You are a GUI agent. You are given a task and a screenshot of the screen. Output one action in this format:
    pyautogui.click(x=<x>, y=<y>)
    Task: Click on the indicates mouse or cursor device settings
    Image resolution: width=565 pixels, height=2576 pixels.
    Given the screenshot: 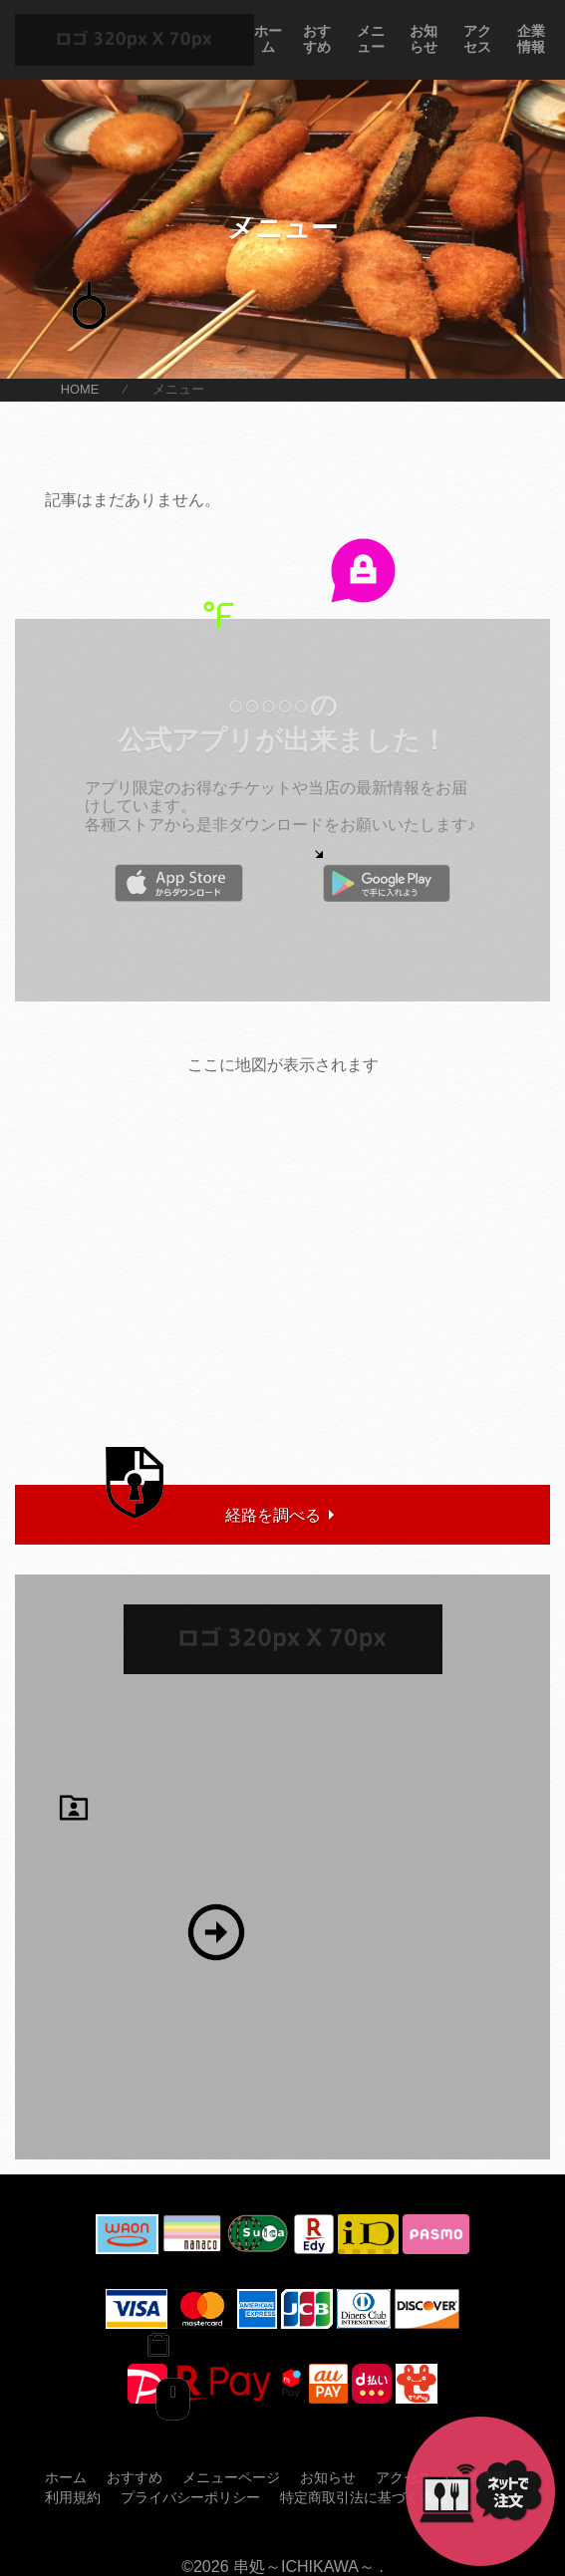 What is the action you would take?
    pyautogui.click(x=172, y=2399)
    